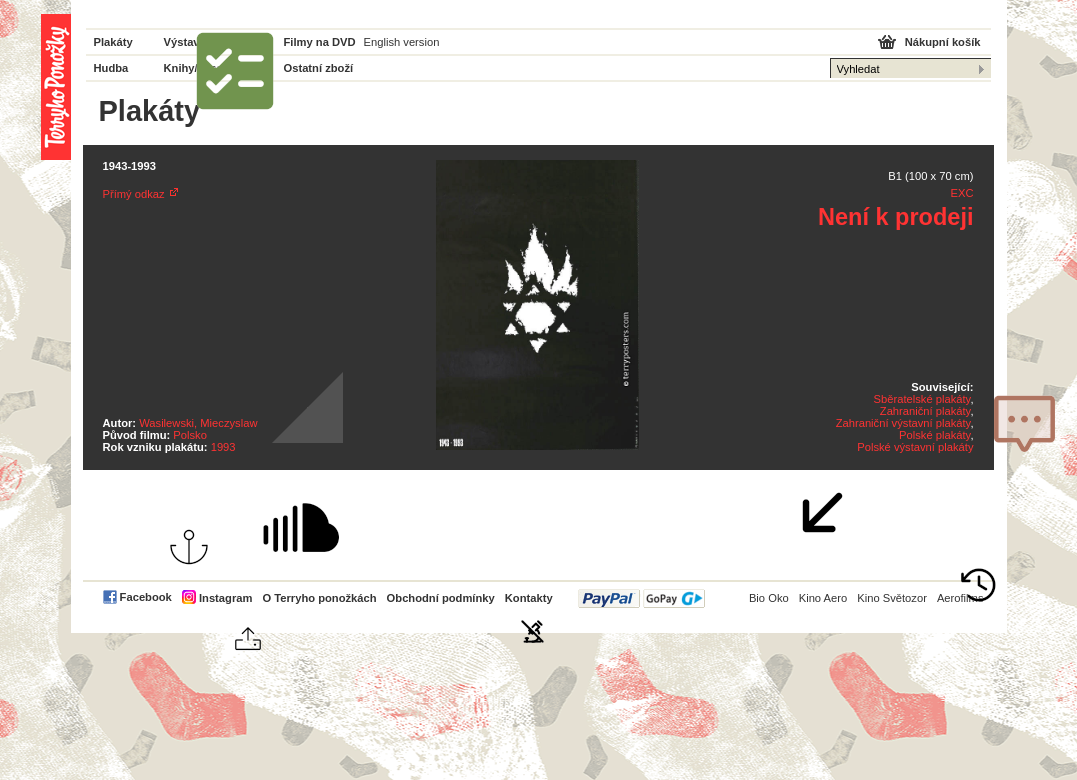 The image size is (1077, 780). I want to click on upload a file or document, so click(248, 640).